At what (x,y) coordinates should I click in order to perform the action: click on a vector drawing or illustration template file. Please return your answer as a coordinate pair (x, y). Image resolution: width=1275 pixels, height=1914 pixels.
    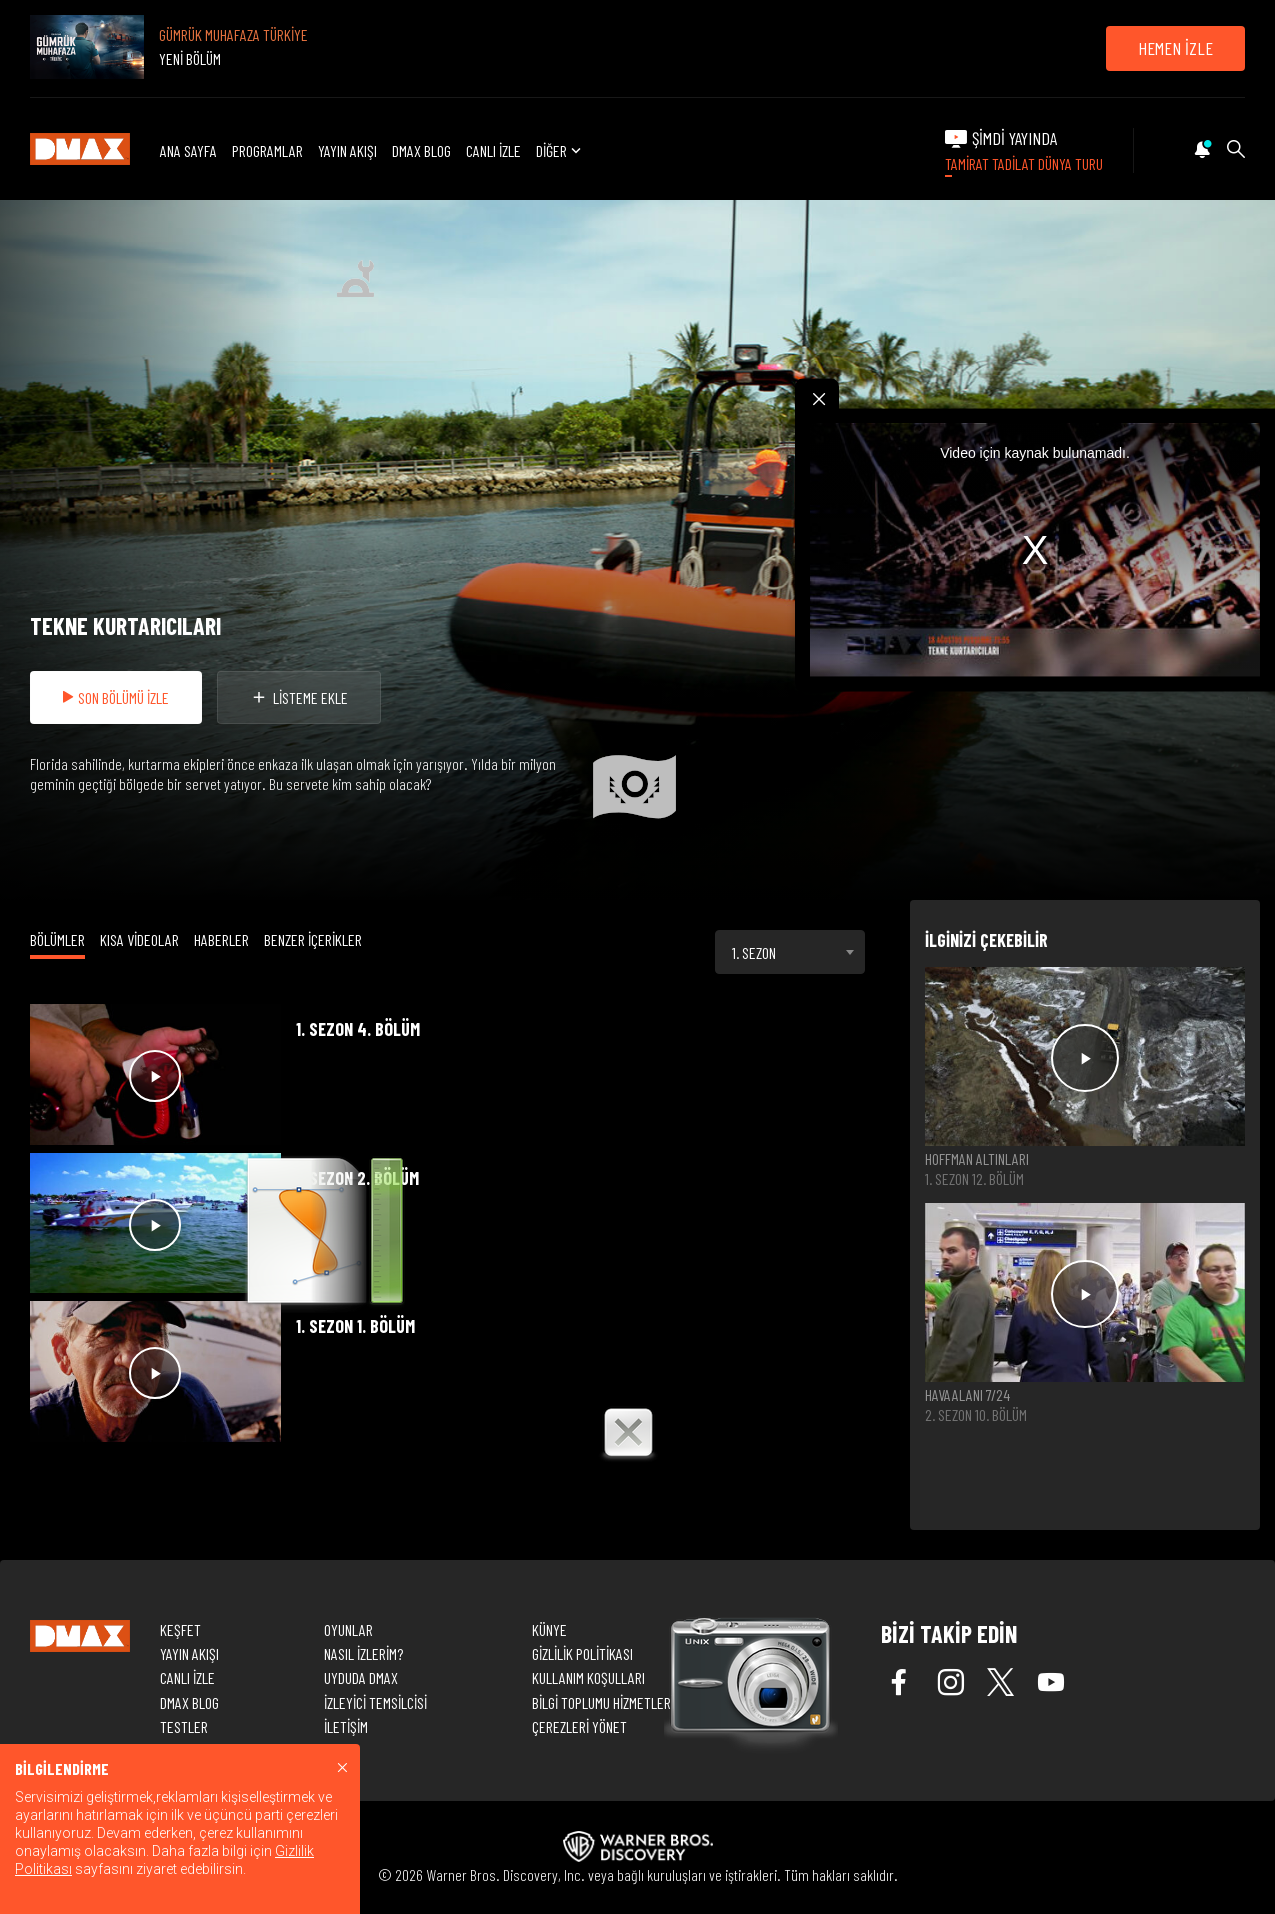
    Looking at the image, I should click on (322, 1230).